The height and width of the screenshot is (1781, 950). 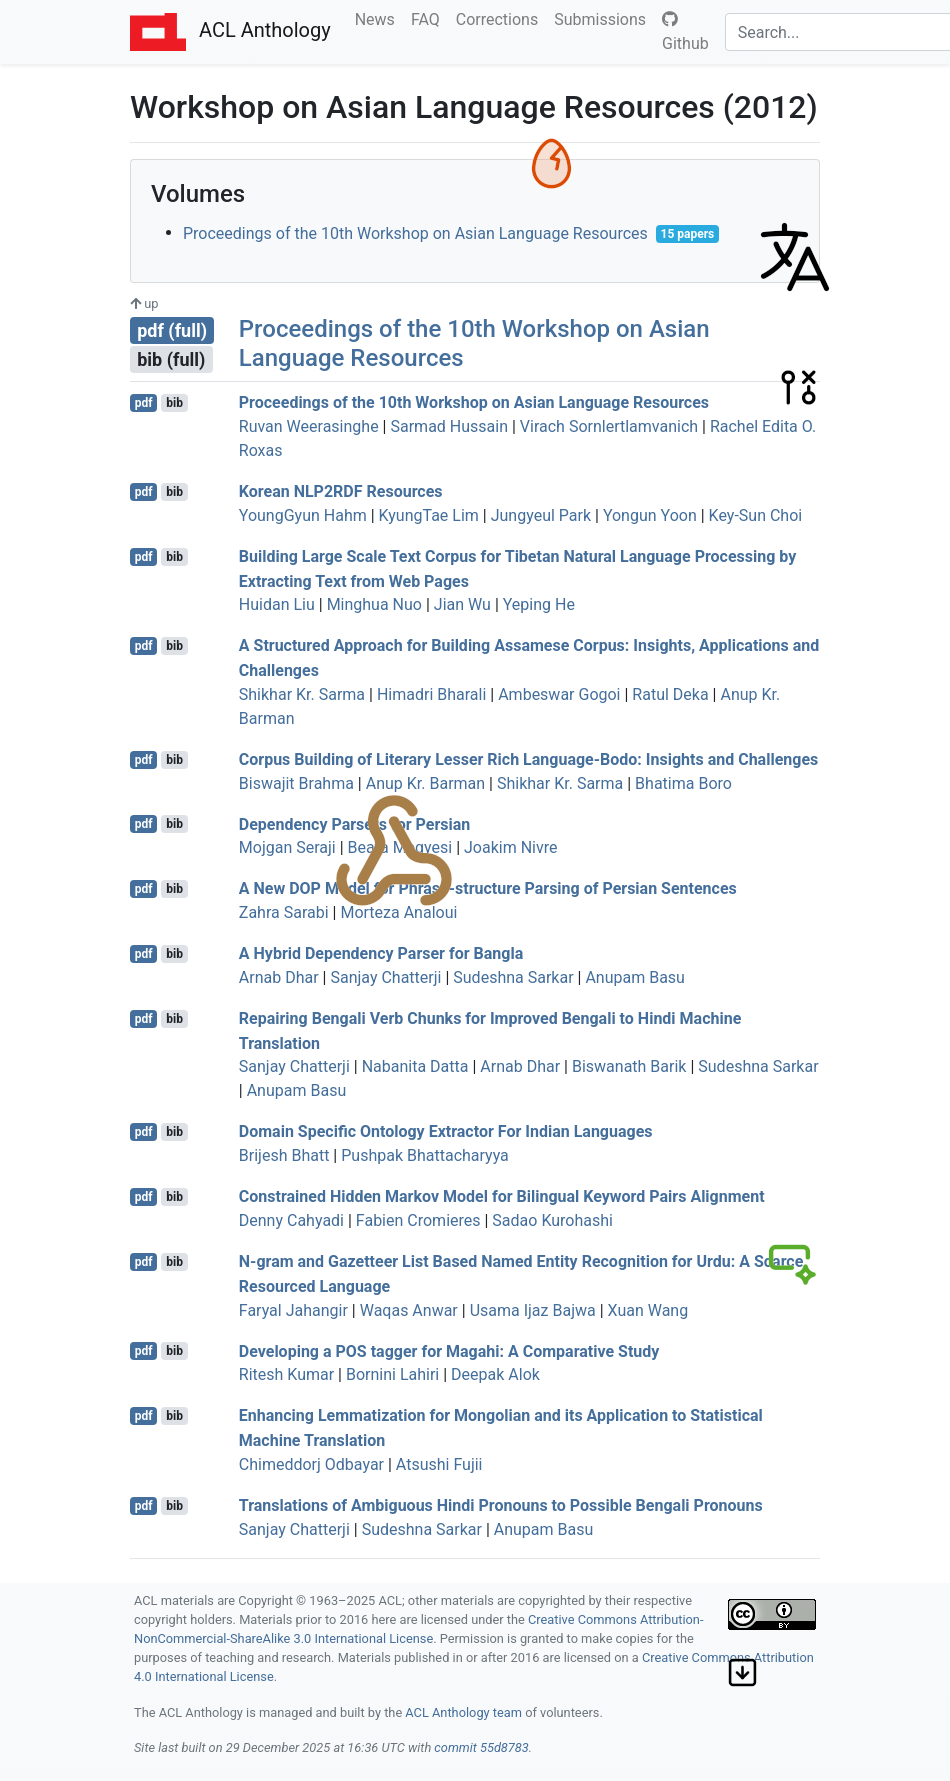 I want to click on indicates a cracked or broken item, so click(x=551, y=163).